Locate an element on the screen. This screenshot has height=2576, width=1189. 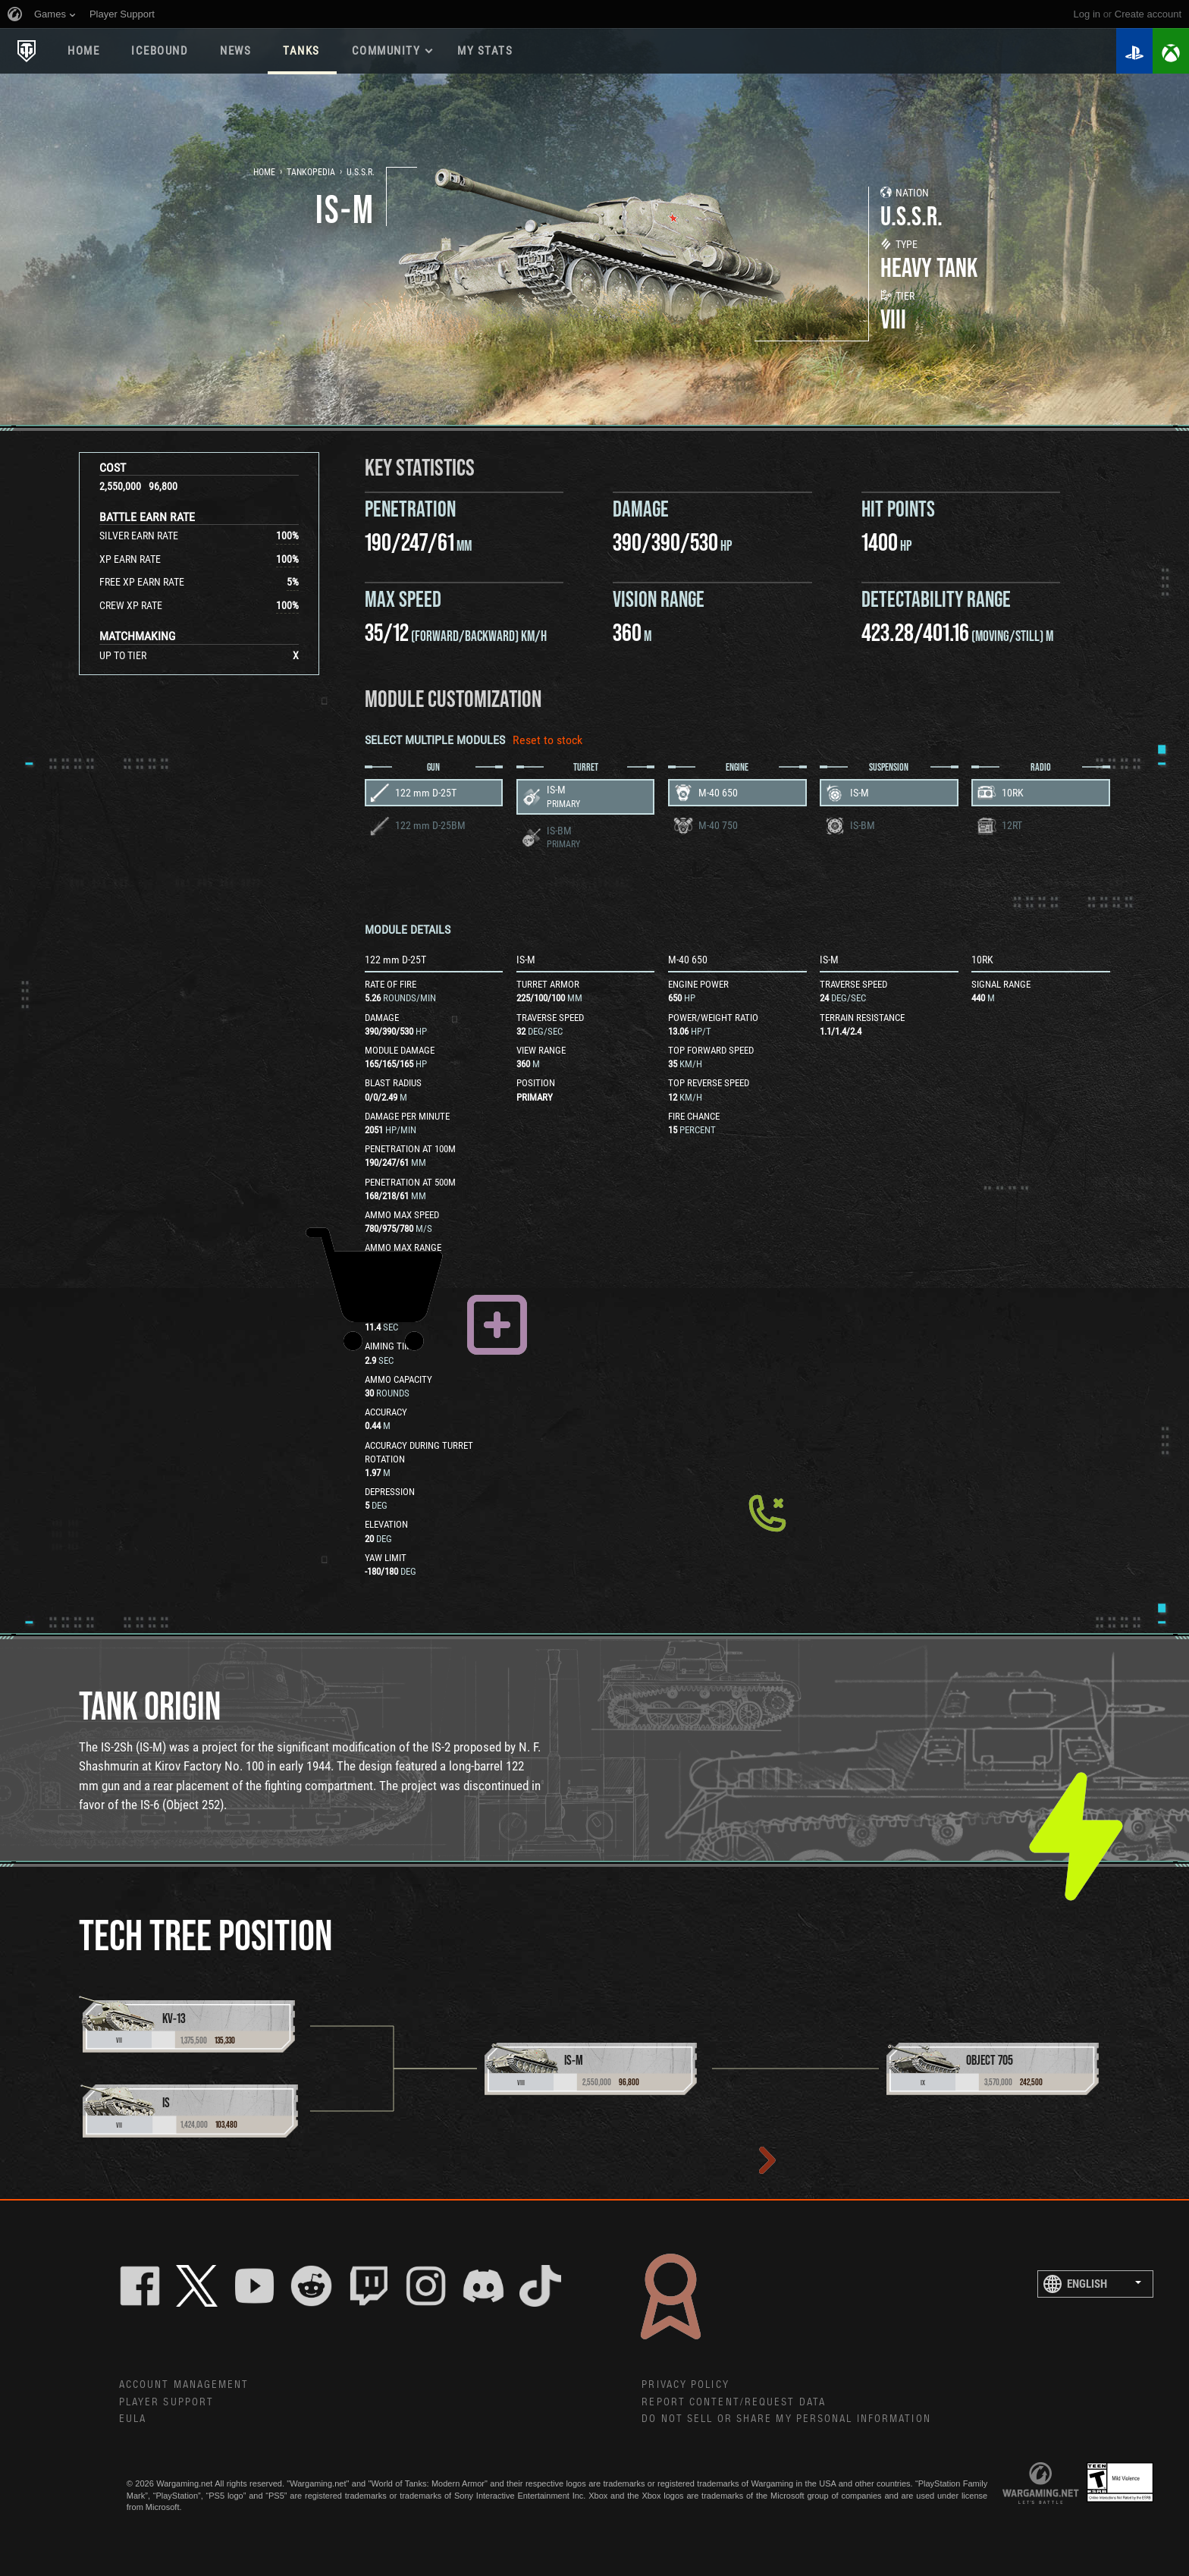
indicates a missed phone call is located at coordinates (767, 1513).